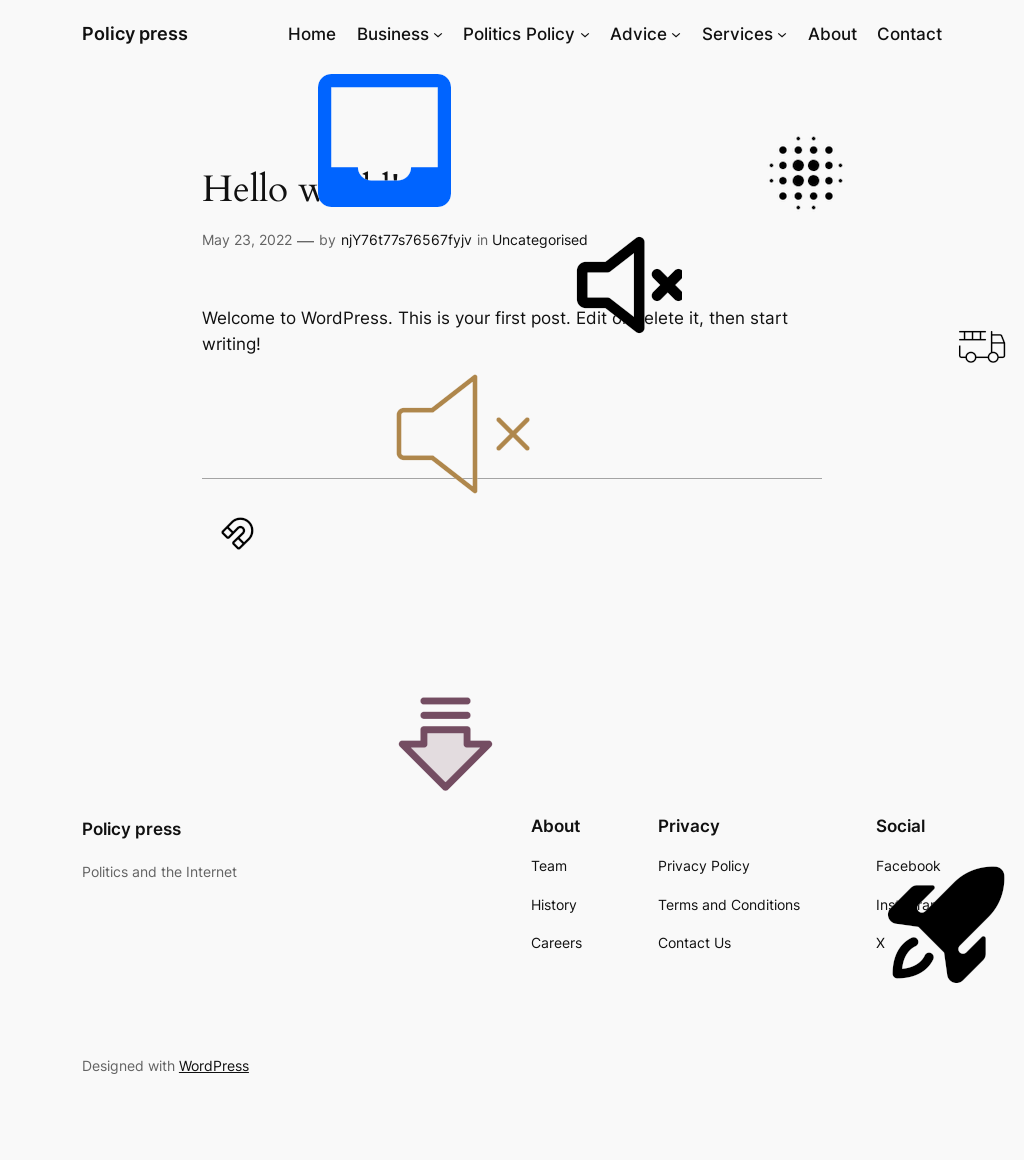  What do you see at coordinates (625, 285) in the screenshot?
I see `mute audio` at bounding box center [625, 285].